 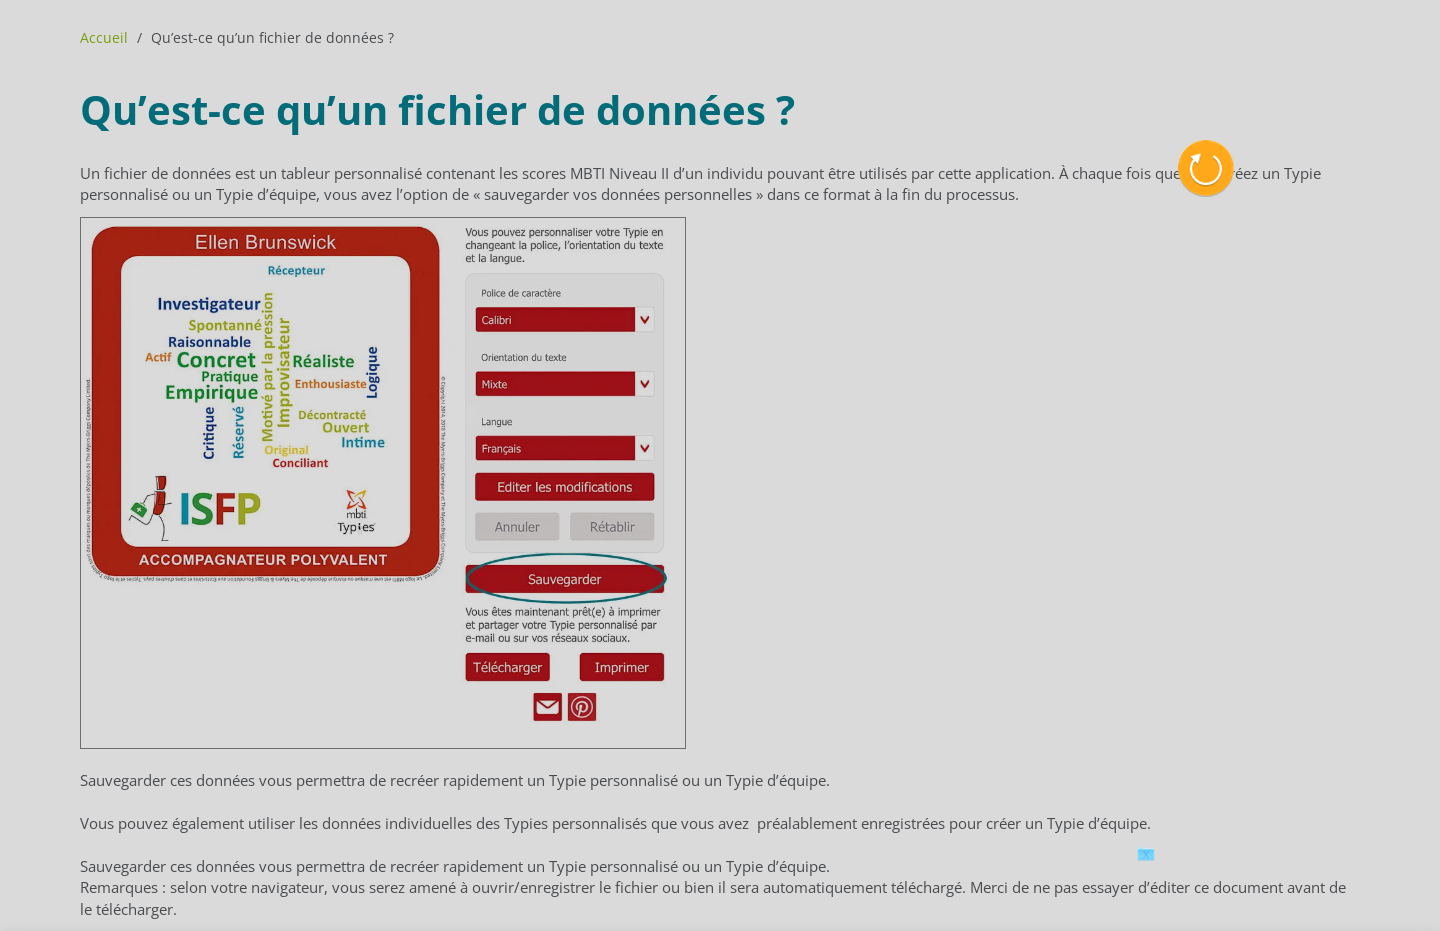 What do you see at coordinates (1206, 168) in the screenshot?
I see `restart the system` at bounding box center [1206, 168].